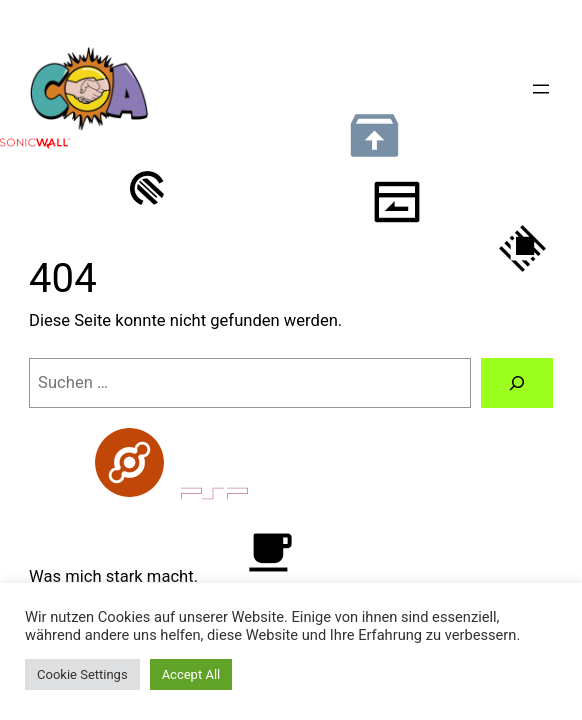  Describe the element at coordinates (214, 493) in the screenshot. I see `playstation portable (PSP) brand logo` at that location.